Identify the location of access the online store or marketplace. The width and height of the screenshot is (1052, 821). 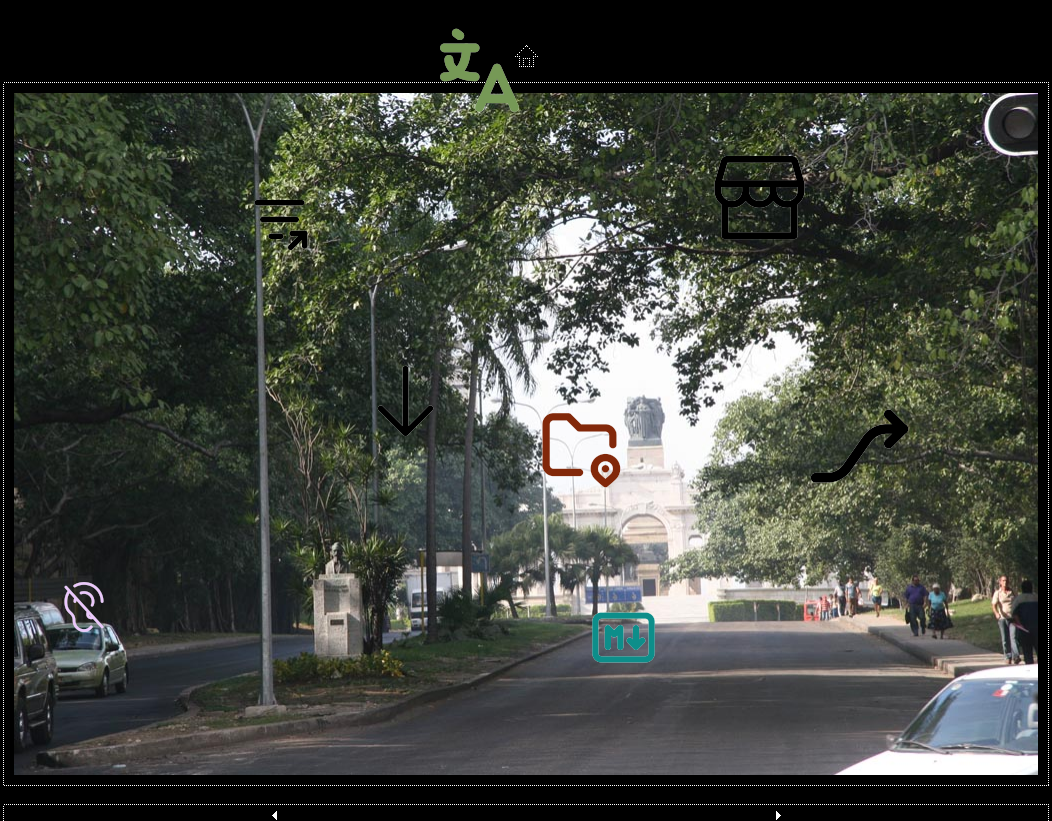
(759, 197).